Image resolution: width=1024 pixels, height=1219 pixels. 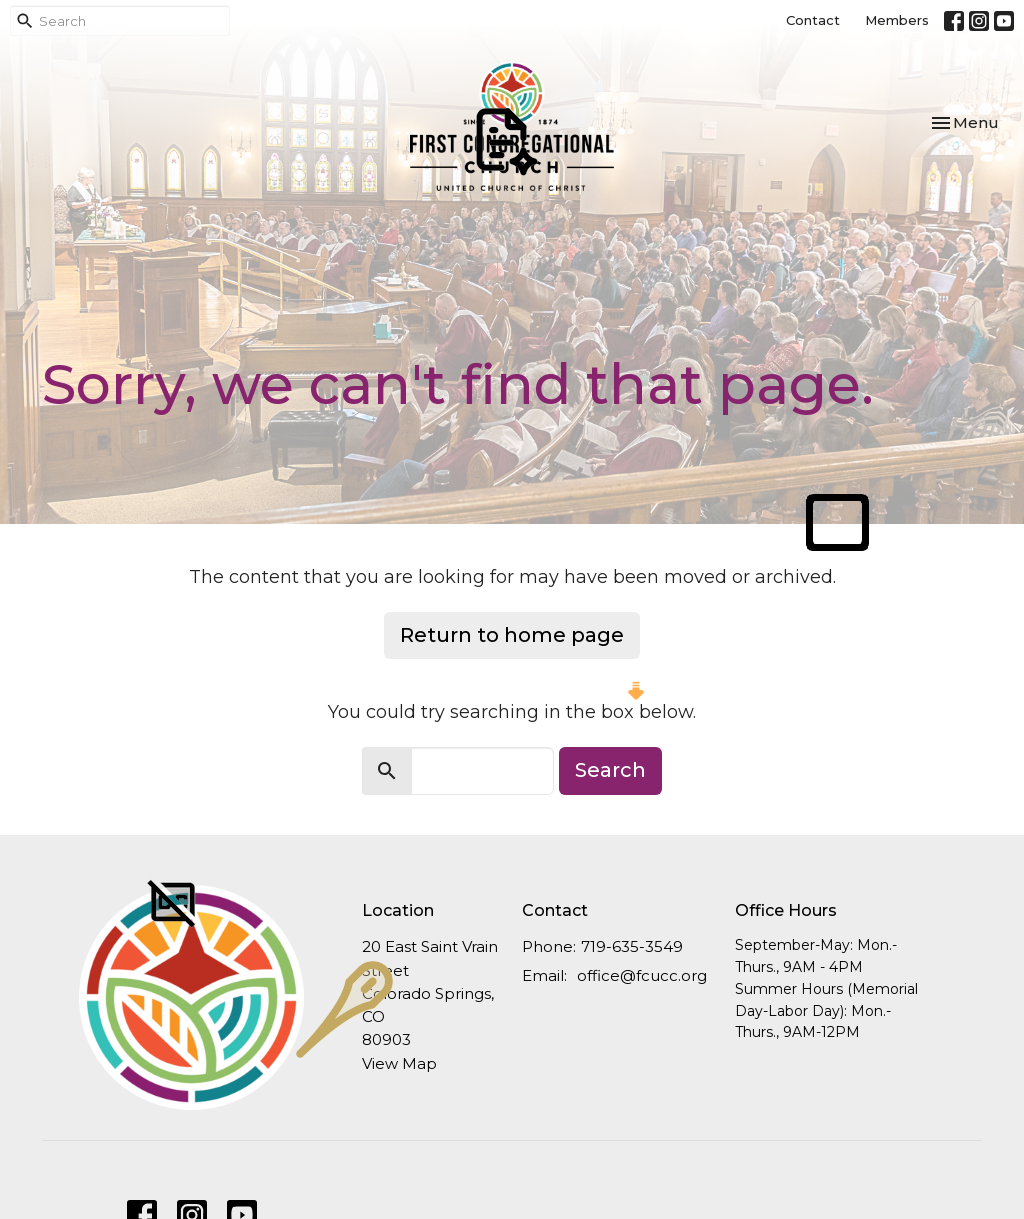 What do you see at coordinates (837, 522) in the screenshot?
I see `crop image to 3:2 aspect ratio` at bounding box center [837, 522].